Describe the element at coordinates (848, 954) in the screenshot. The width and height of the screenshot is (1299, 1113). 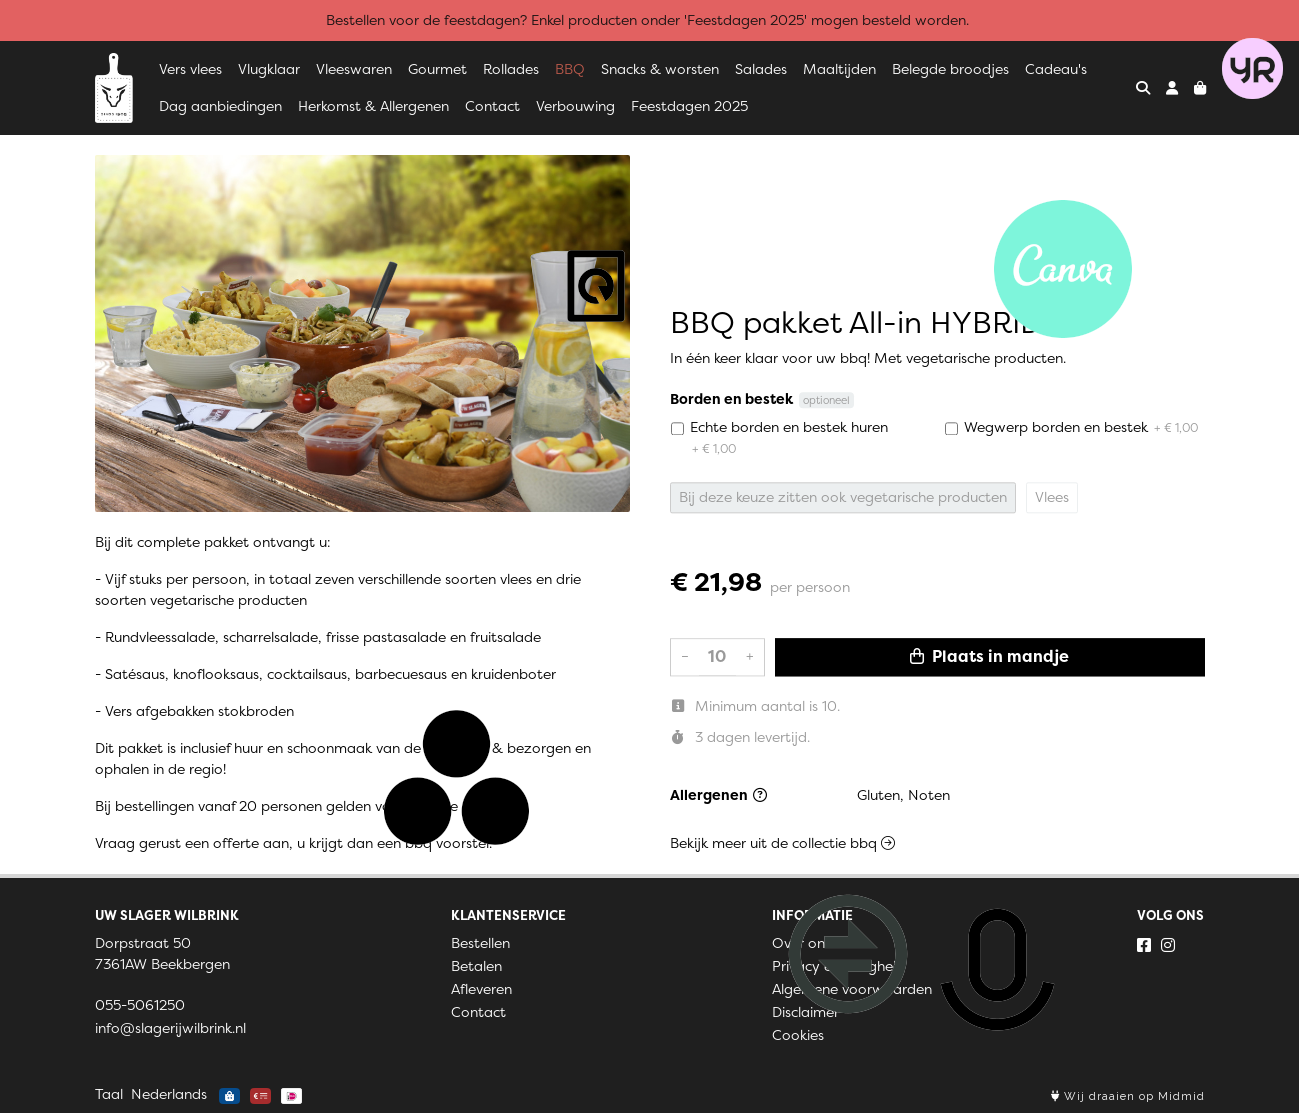
I see `exchange or convert currency` at that location.